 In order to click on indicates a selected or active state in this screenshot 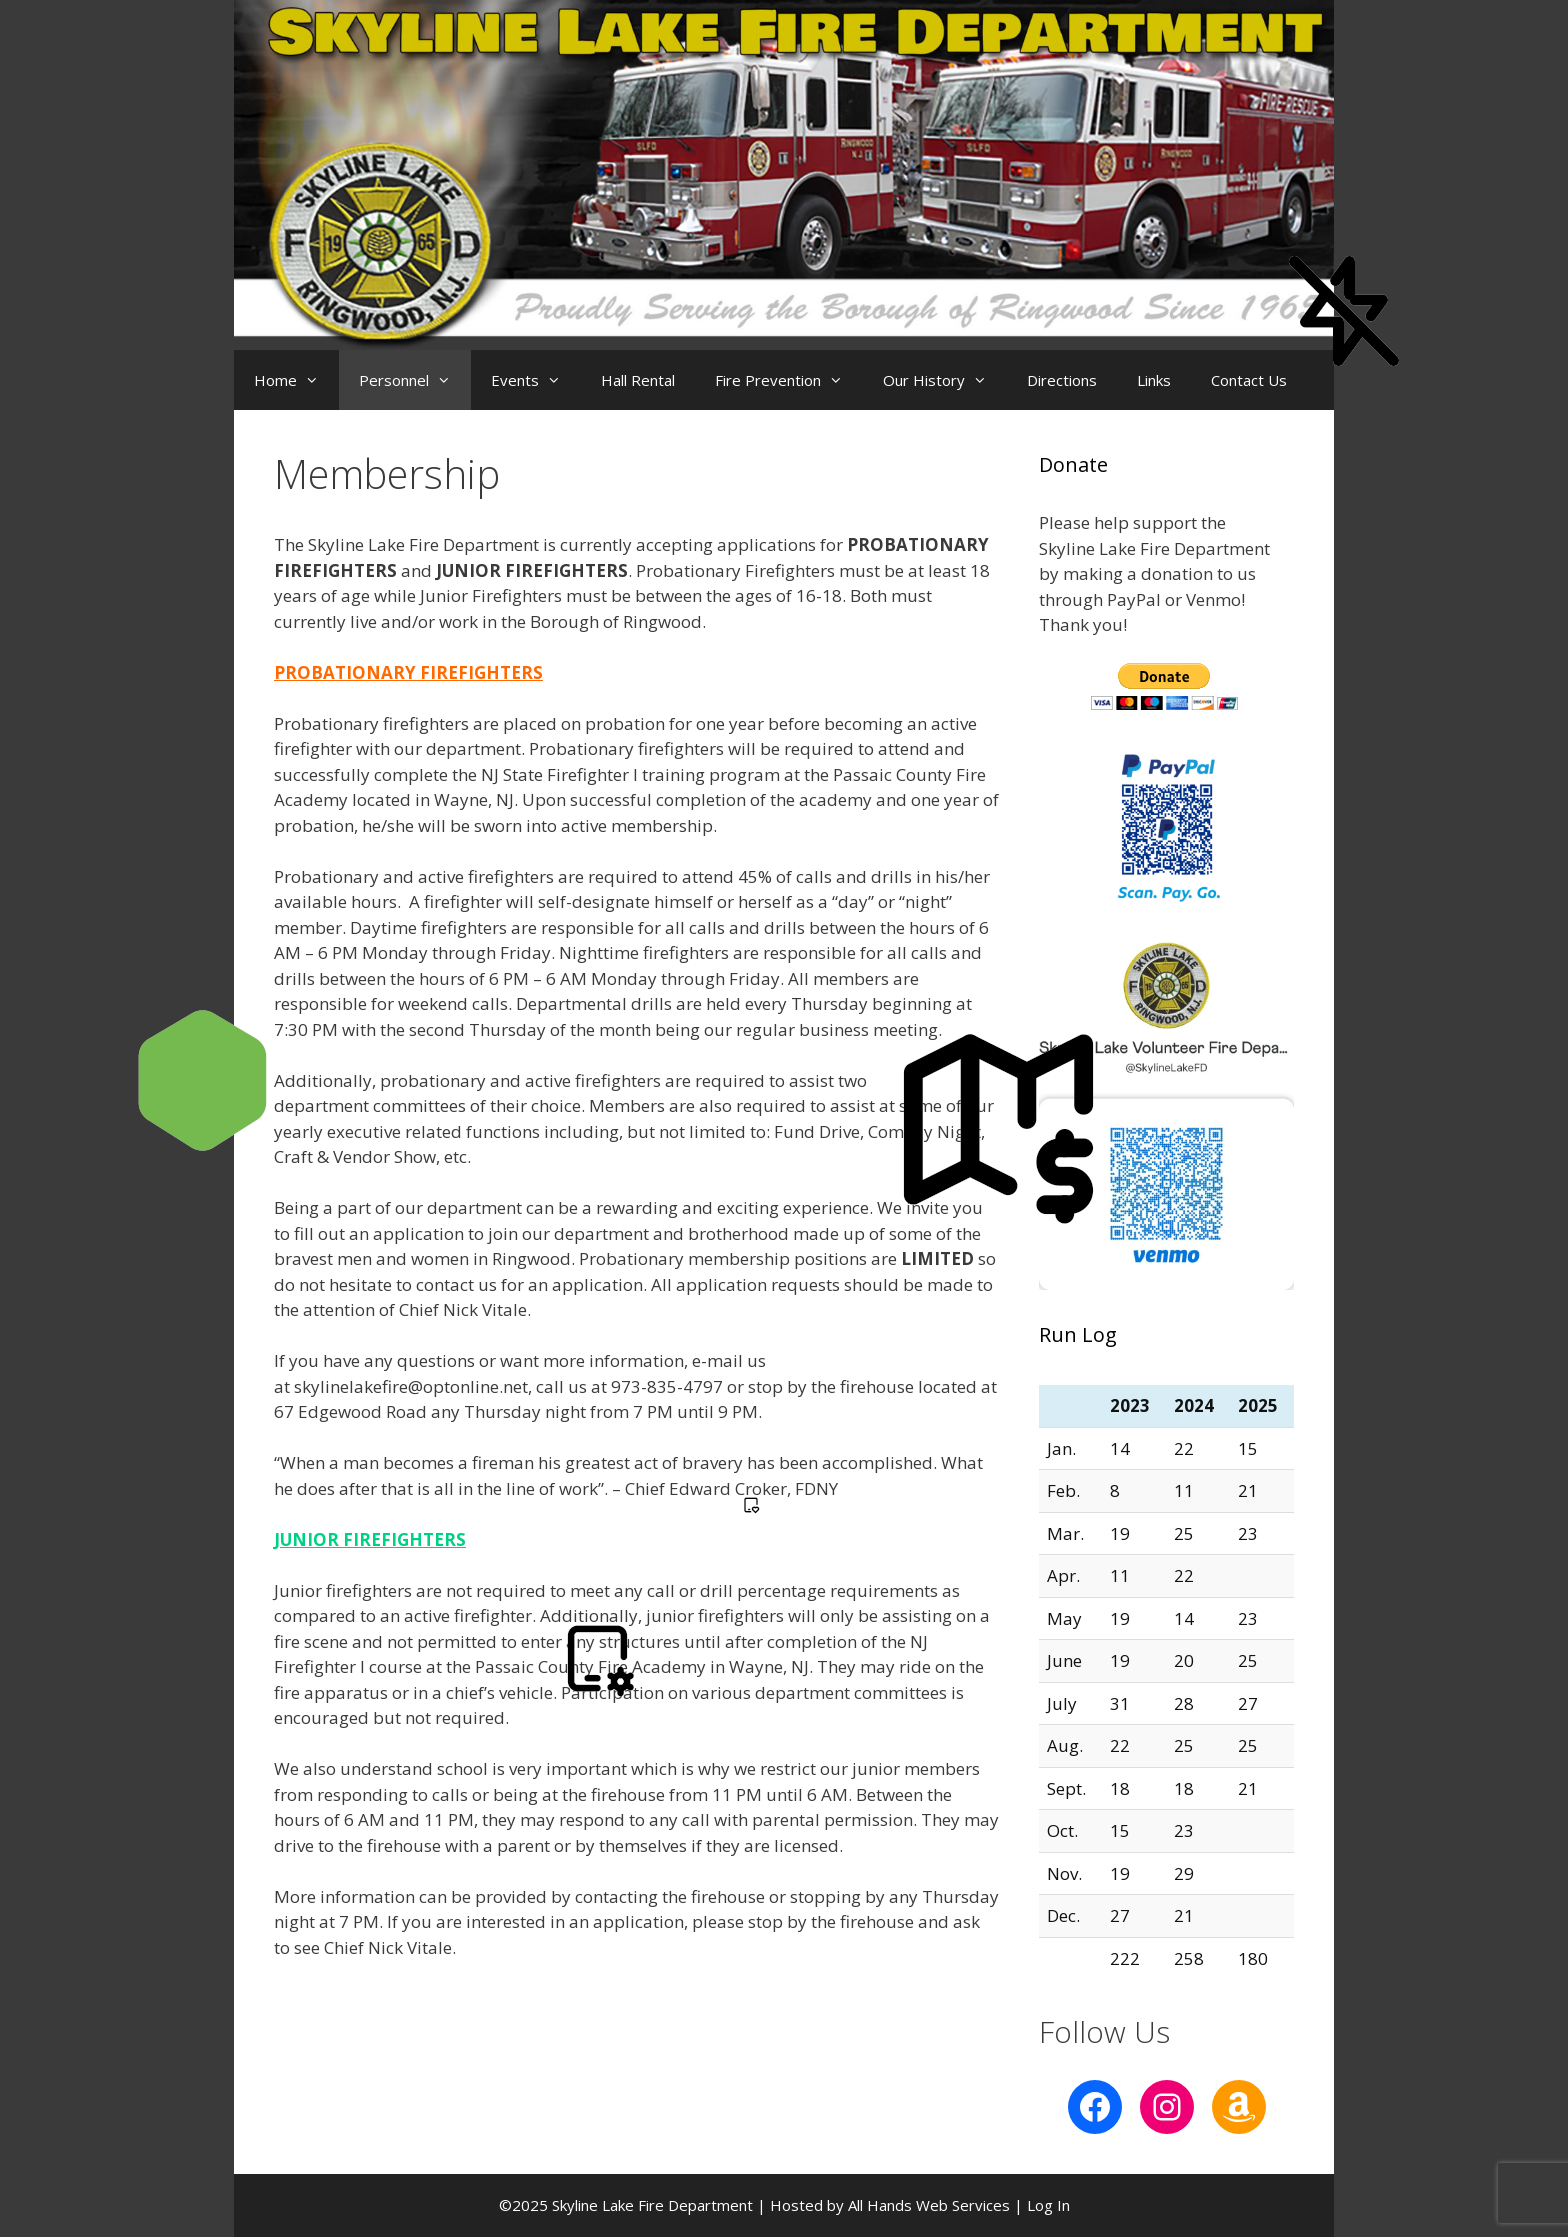, I will do `click(202, 1080)`.